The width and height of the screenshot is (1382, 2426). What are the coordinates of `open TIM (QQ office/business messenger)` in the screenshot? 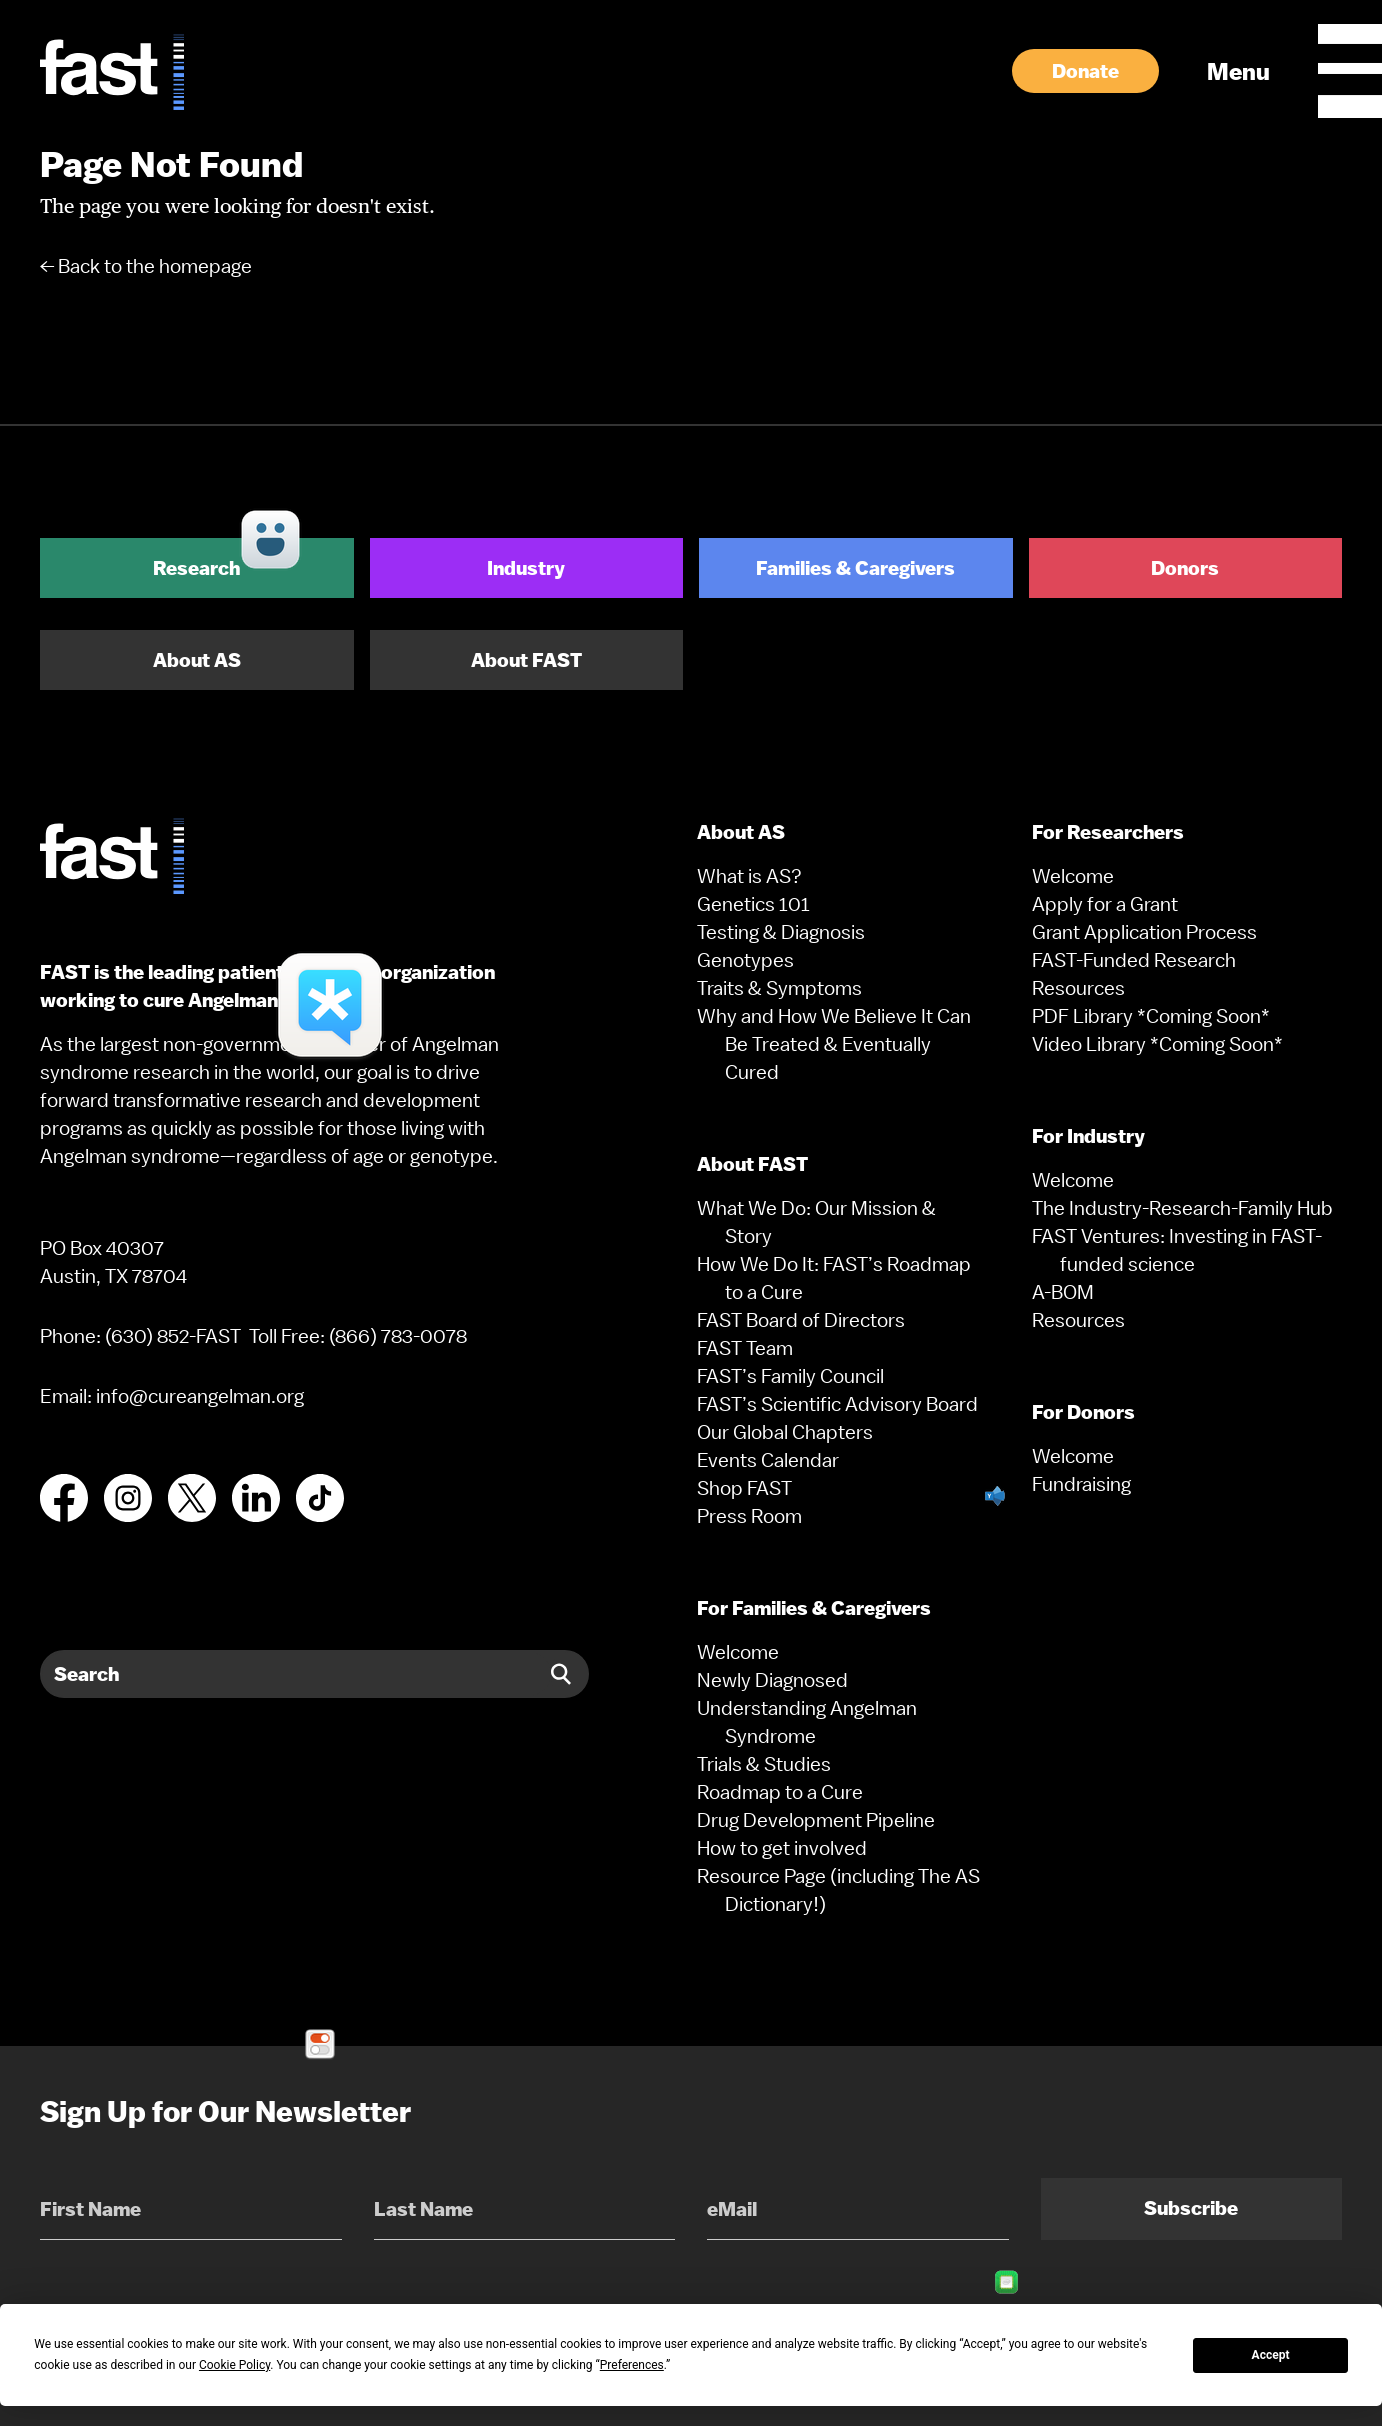 It's located at (330, 1005).